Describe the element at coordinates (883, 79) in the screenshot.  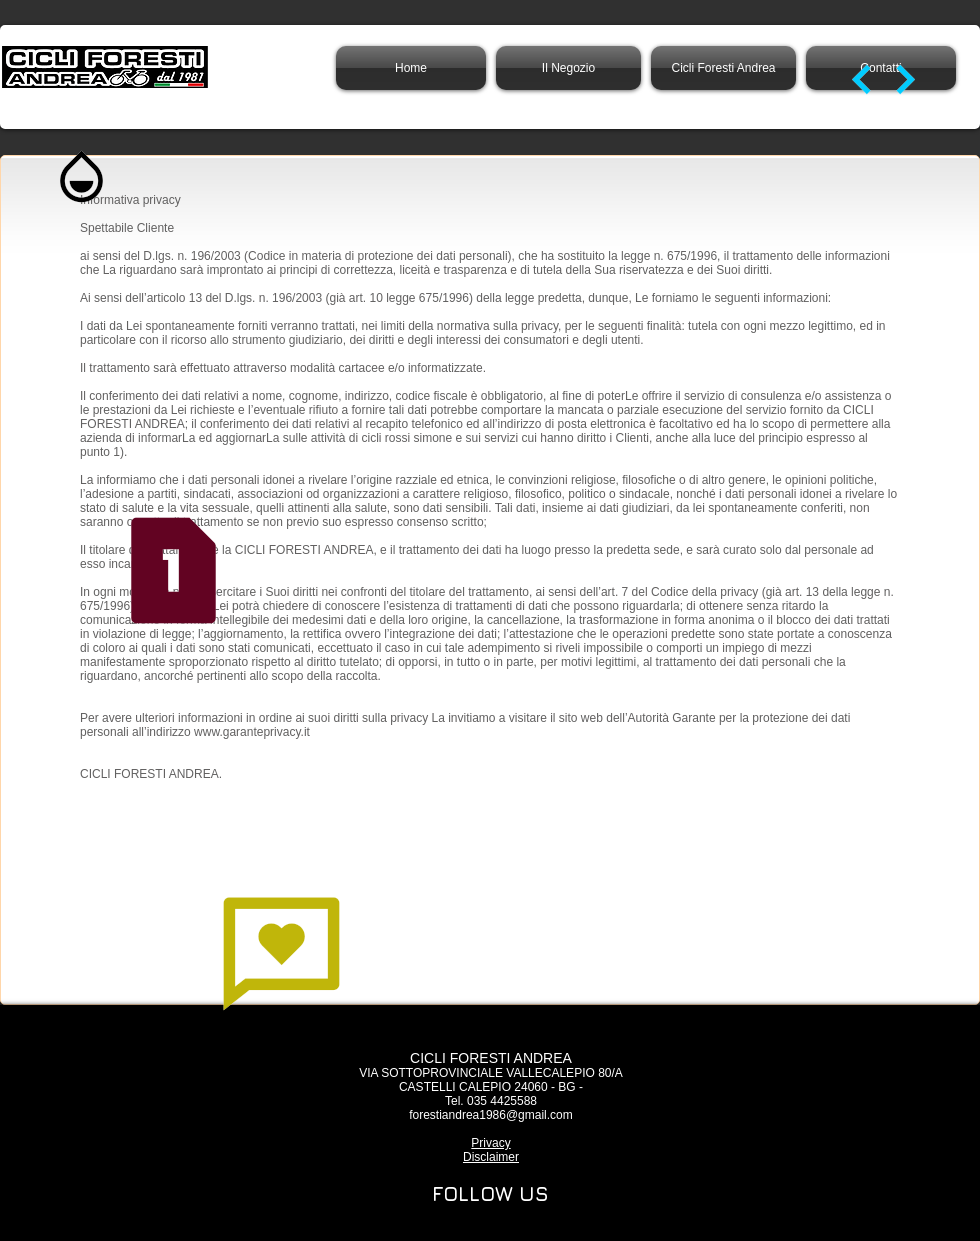
I see `view or edit source code` at that location.